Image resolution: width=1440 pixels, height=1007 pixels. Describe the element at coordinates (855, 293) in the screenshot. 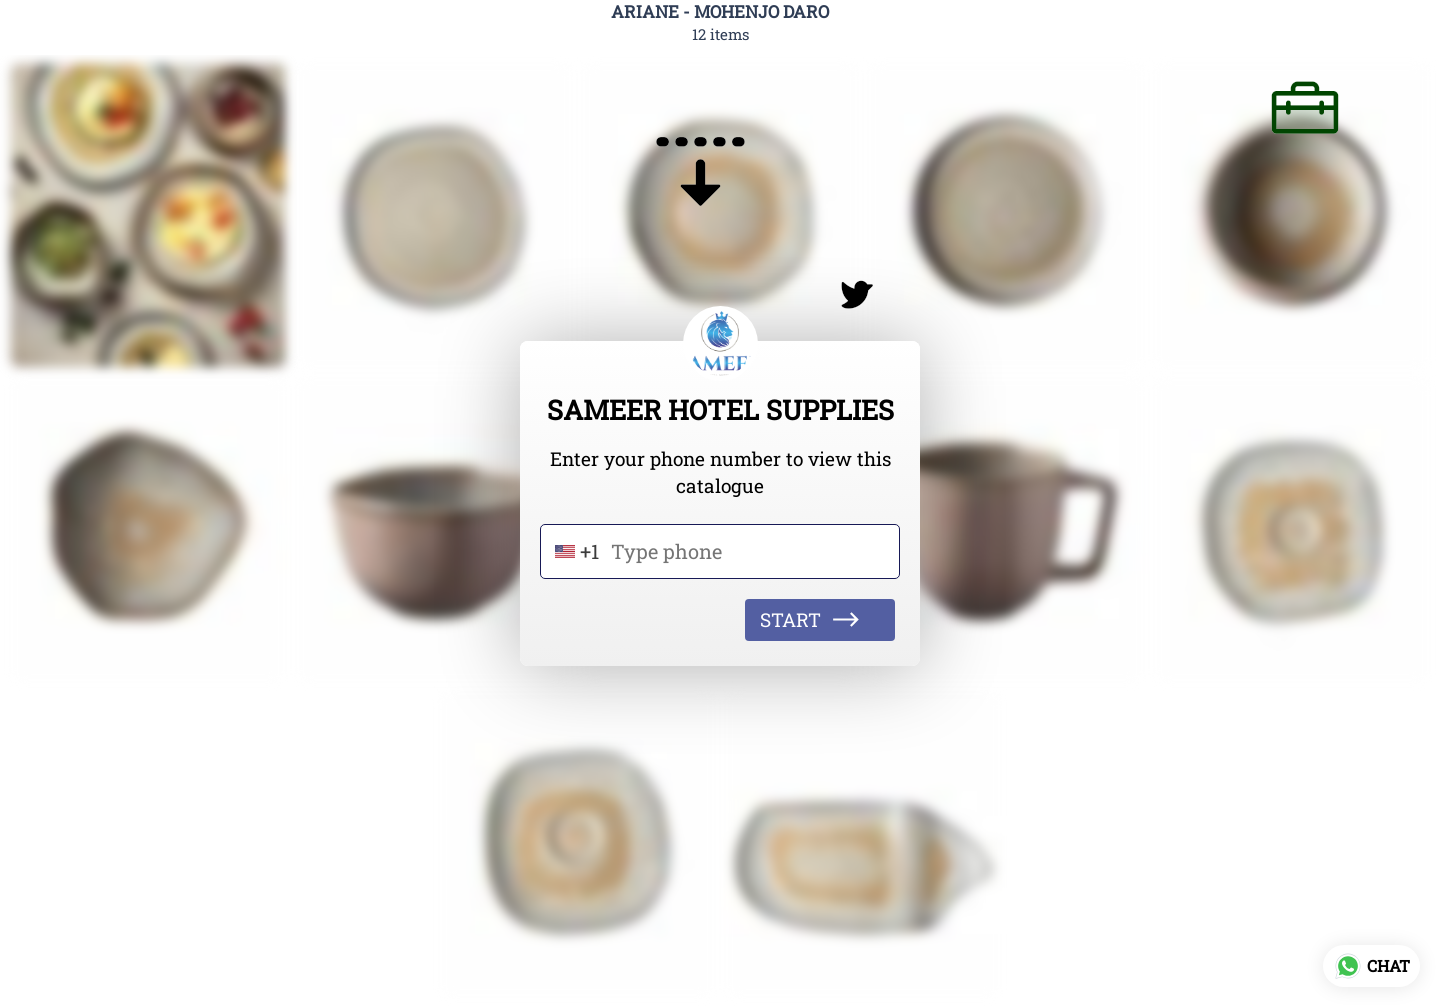

I see `share to twitter` at that location.